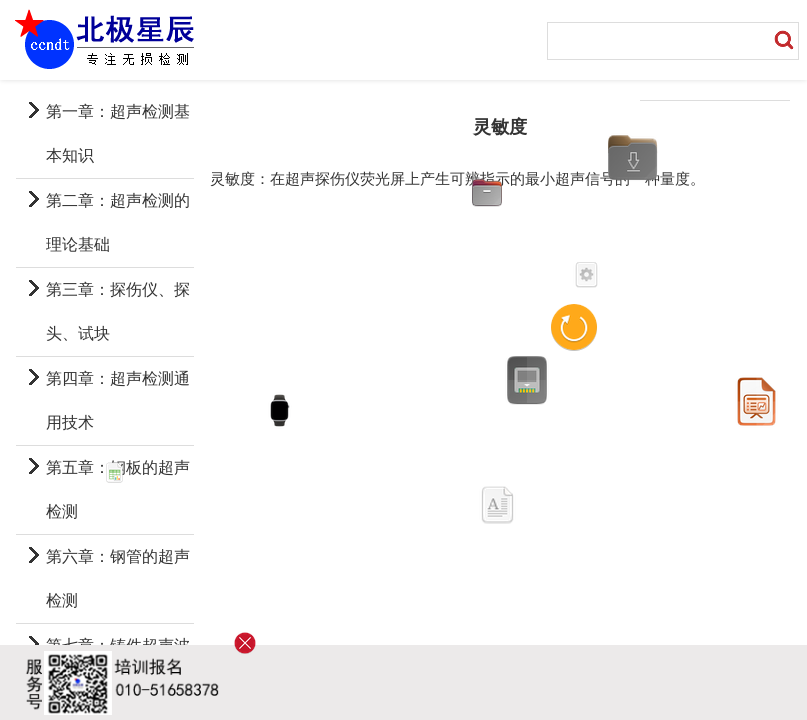  I want to click on open a presentation file, so click(756, 401).